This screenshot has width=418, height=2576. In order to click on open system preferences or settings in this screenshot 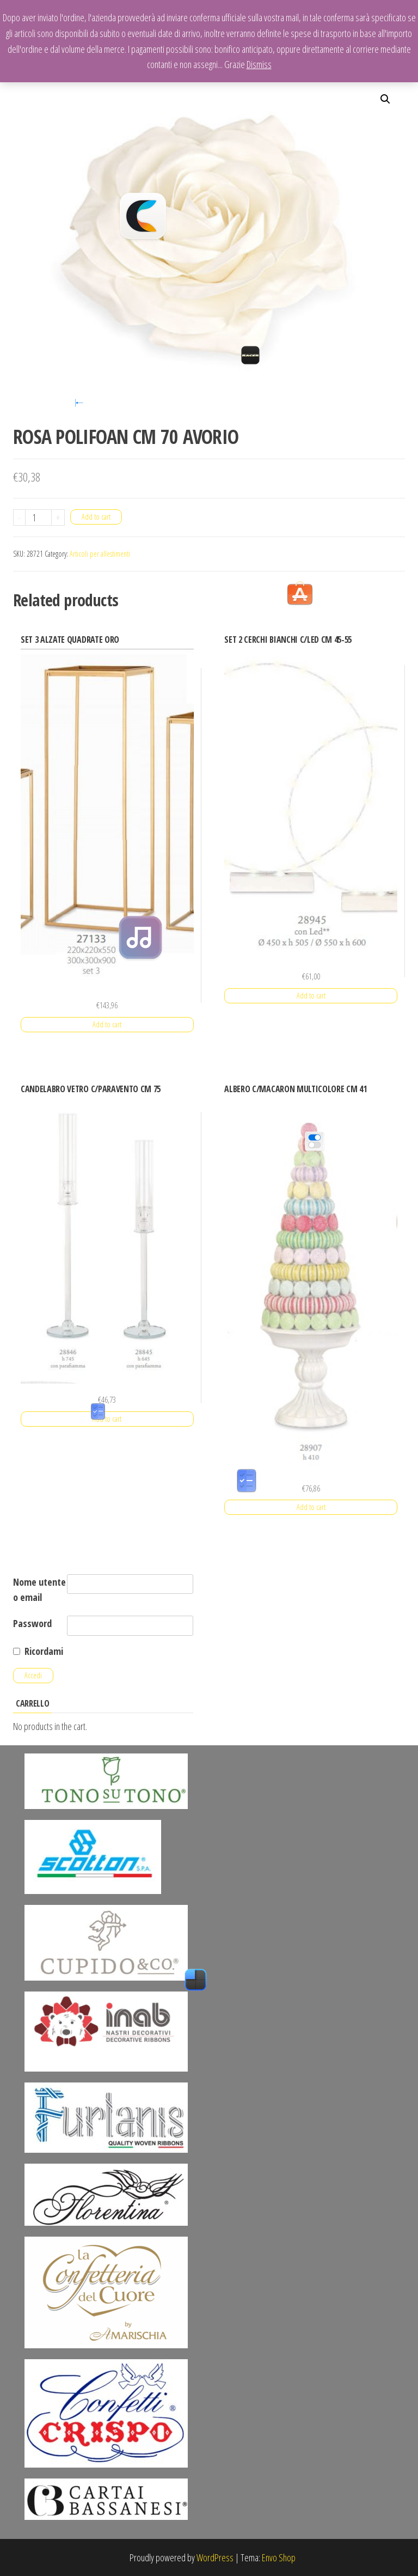, I will do `click(315, 1141)`.